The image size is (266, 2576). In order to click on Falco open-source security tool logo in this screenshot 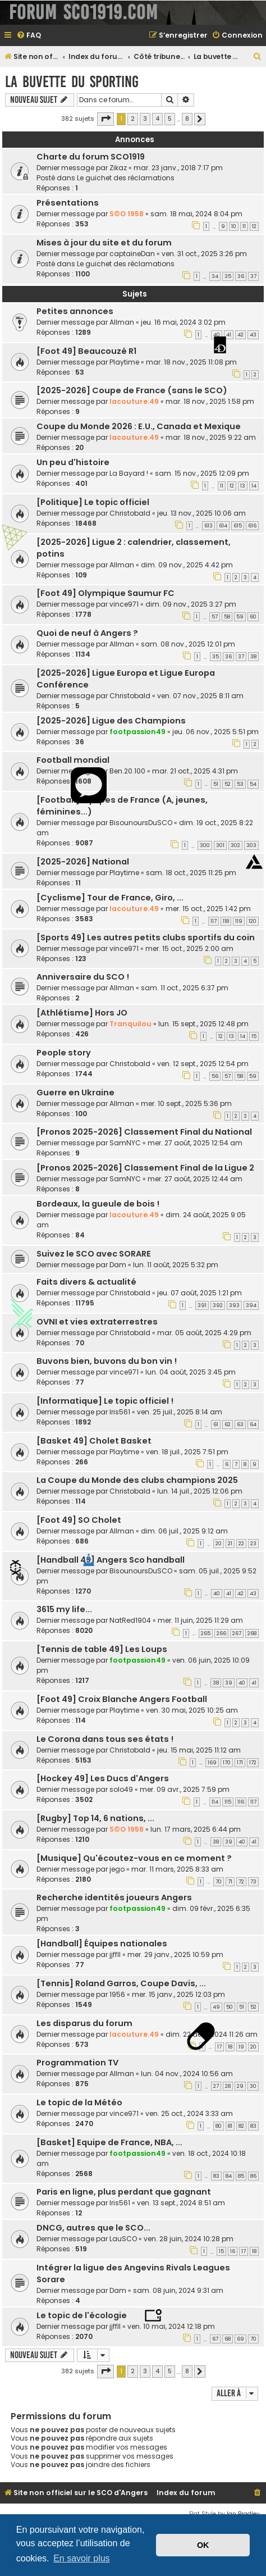, I will do `click(22, 1313)`.